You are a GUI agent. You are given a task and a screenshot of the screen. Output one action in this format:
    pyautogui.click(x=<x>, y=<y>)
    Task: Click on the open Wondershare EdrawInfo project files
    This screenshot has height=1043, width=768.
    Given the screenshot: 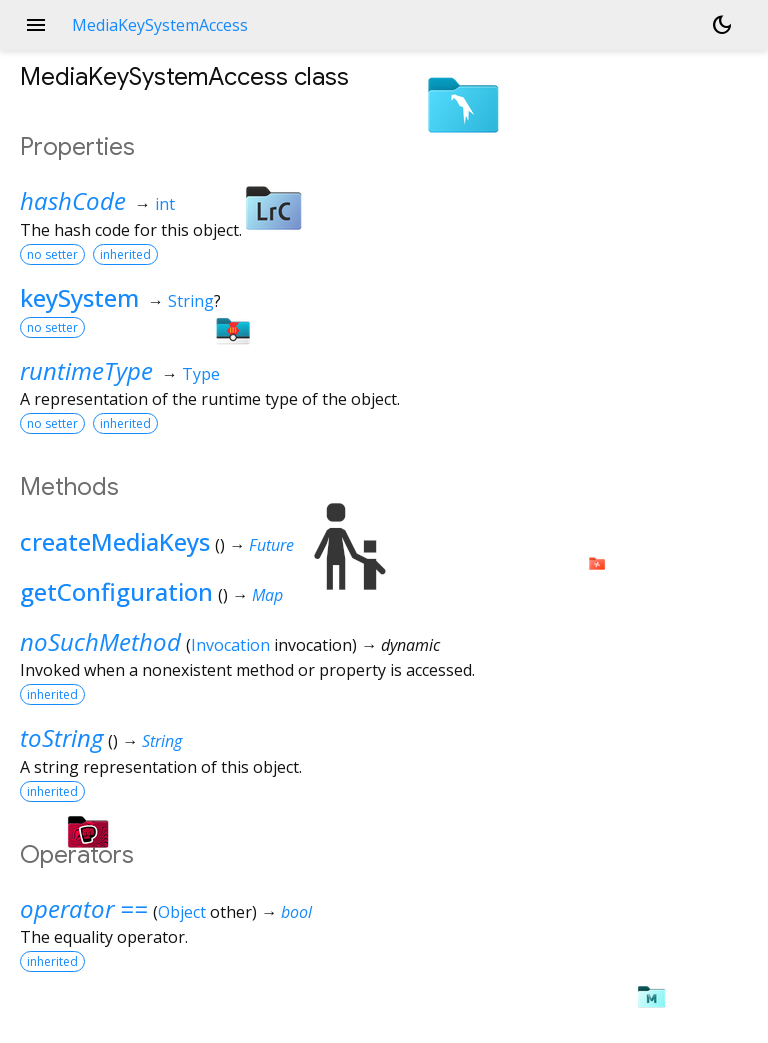 What is the action you would take?
    pyautogui.click(x=597, y=564)
    